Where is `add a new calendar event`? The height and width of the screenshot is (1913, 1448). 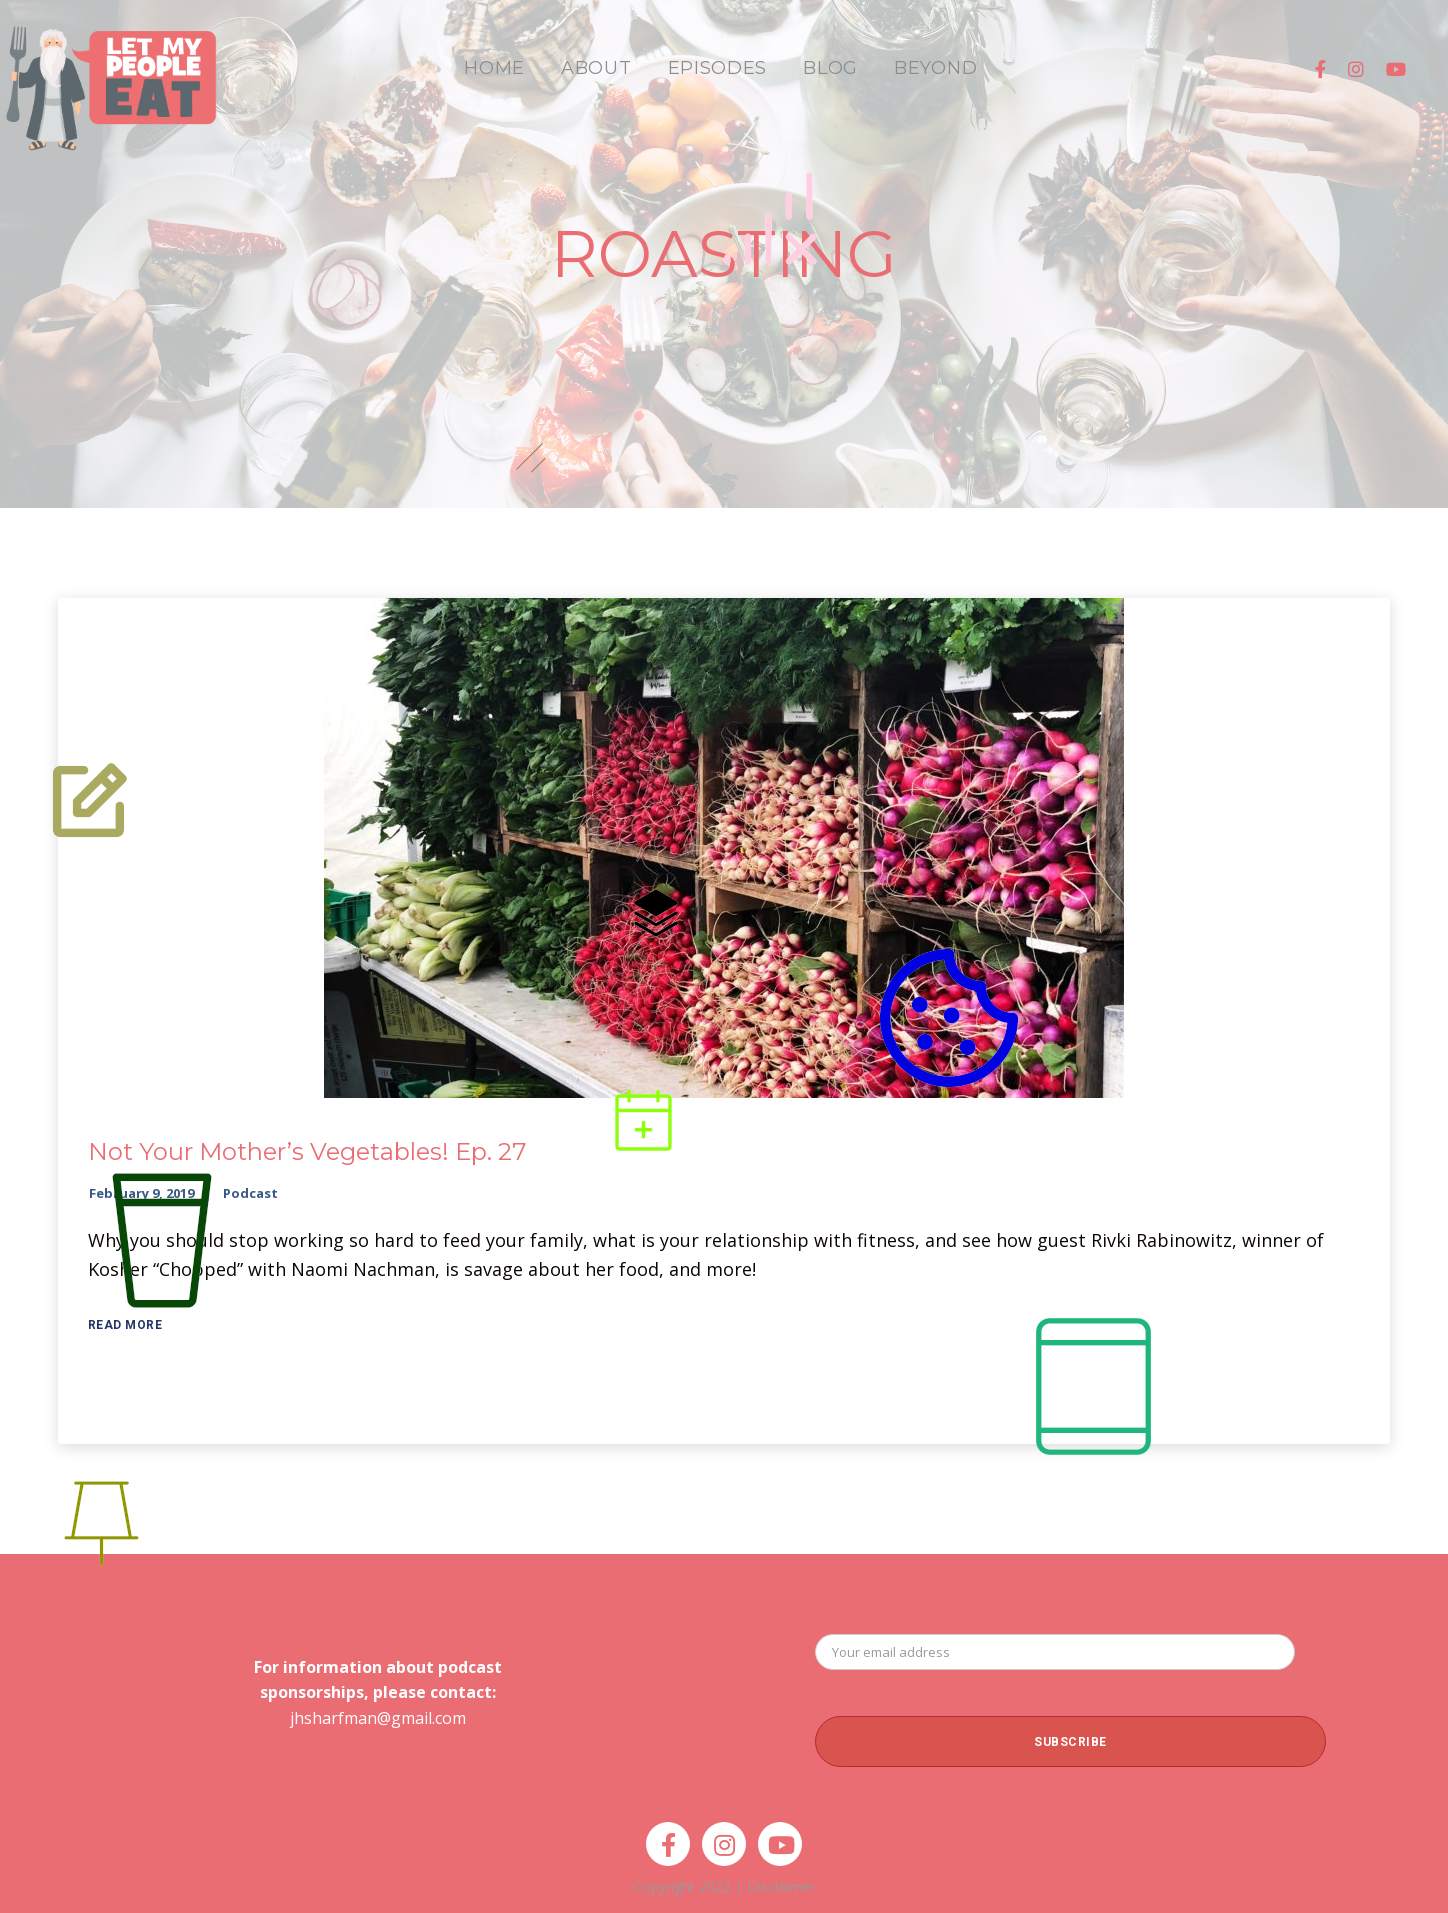 add a new calendar event is located at coordinates (643, 1122).